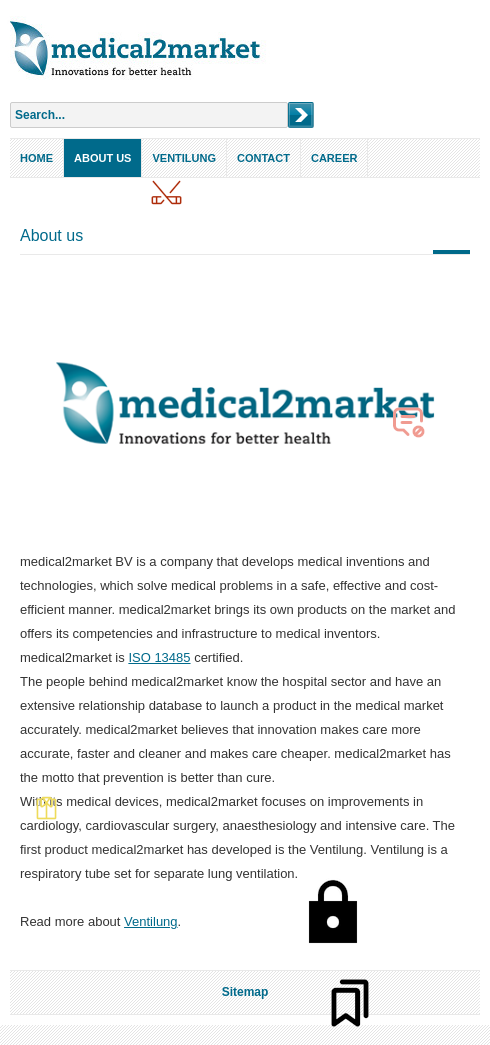 This screenshot has height=1045, width=490. What do you see at coordinates (333, 913) in the screenshot?
I see `lock or secure this item` at bounding box center [333, 913].